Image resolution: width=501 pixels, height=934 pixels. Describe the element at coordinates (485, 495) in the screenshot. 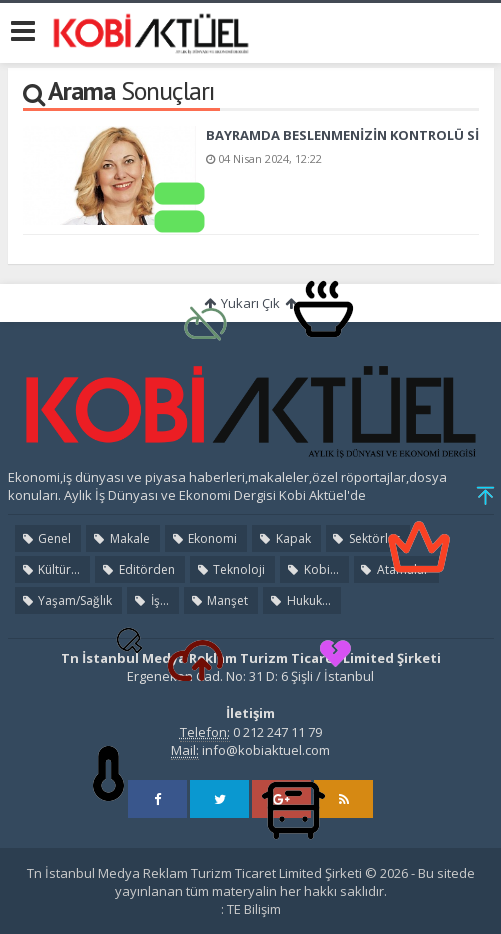

I see `scroll to top of page` at that location.